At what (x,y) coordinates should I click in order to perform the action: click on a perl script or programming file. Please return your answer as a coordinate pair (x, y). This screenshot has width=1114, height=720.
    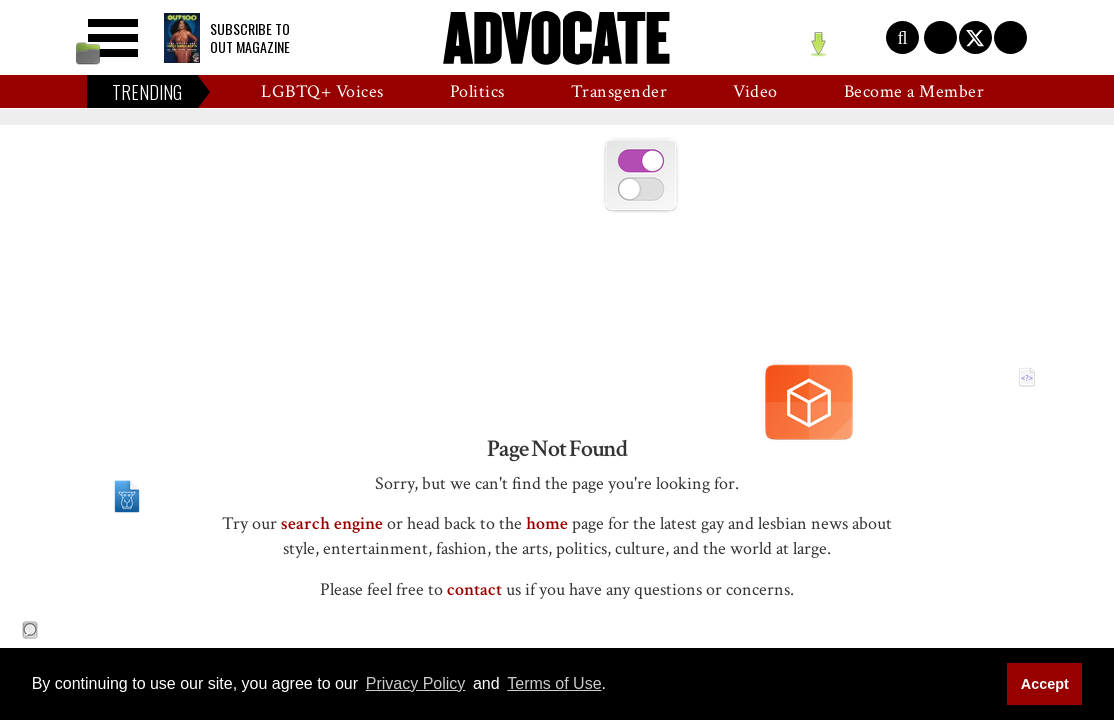
    Looking at the image, I should click on (127, 497).